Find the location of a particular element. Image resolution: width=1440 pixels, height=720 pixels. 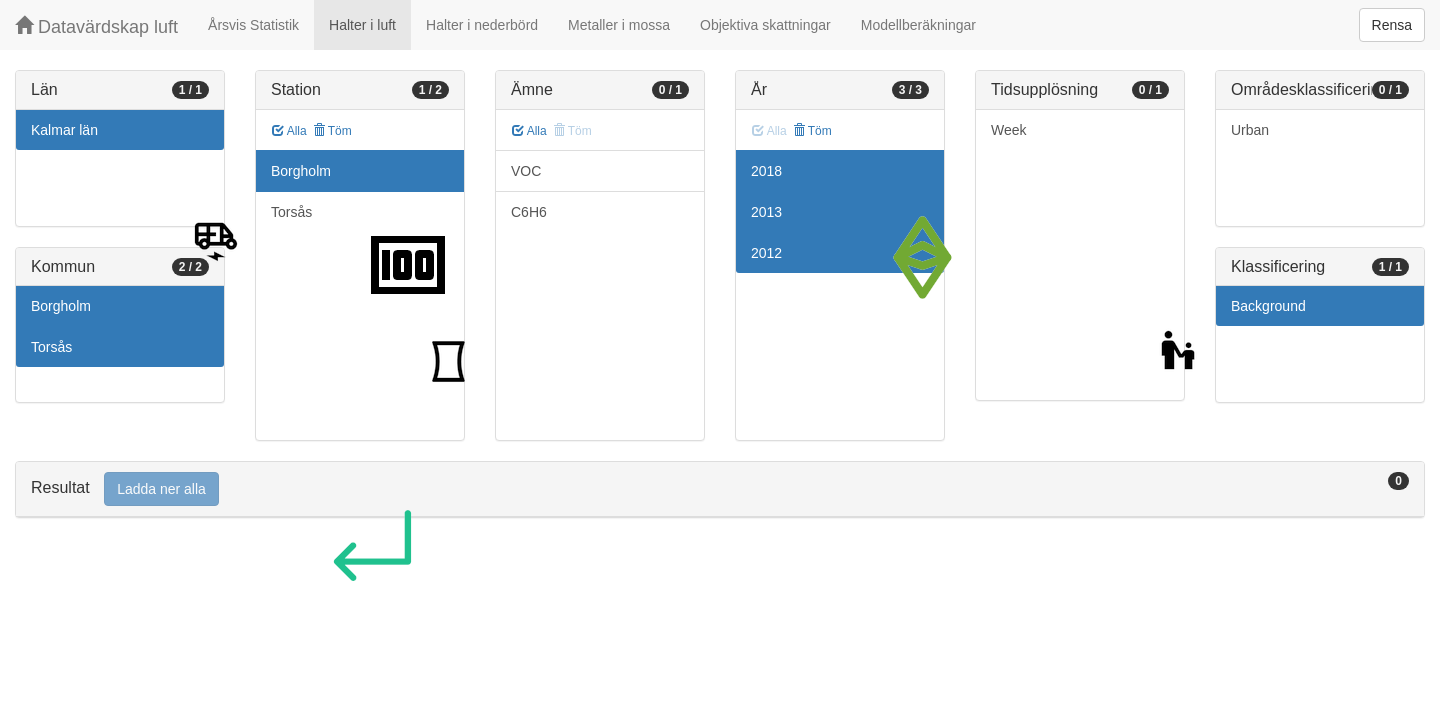

view currency or monetary information is located at coordinates (408, 265).